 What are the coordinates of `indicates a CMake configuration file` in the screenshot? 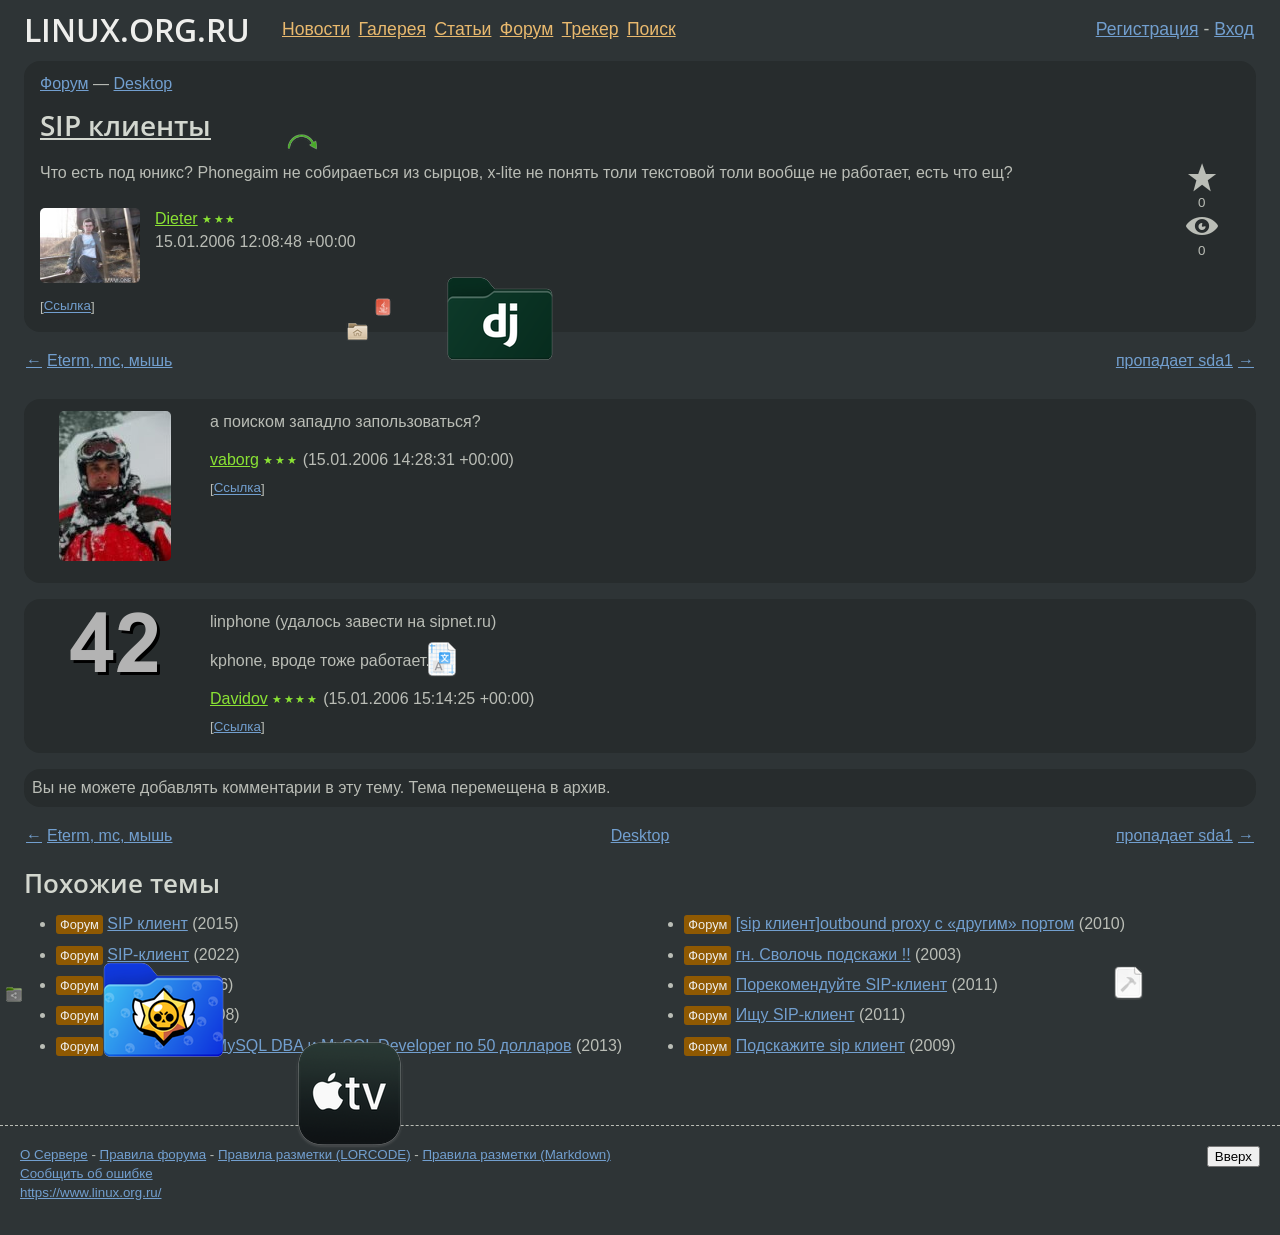 It's located at (1128, 982).